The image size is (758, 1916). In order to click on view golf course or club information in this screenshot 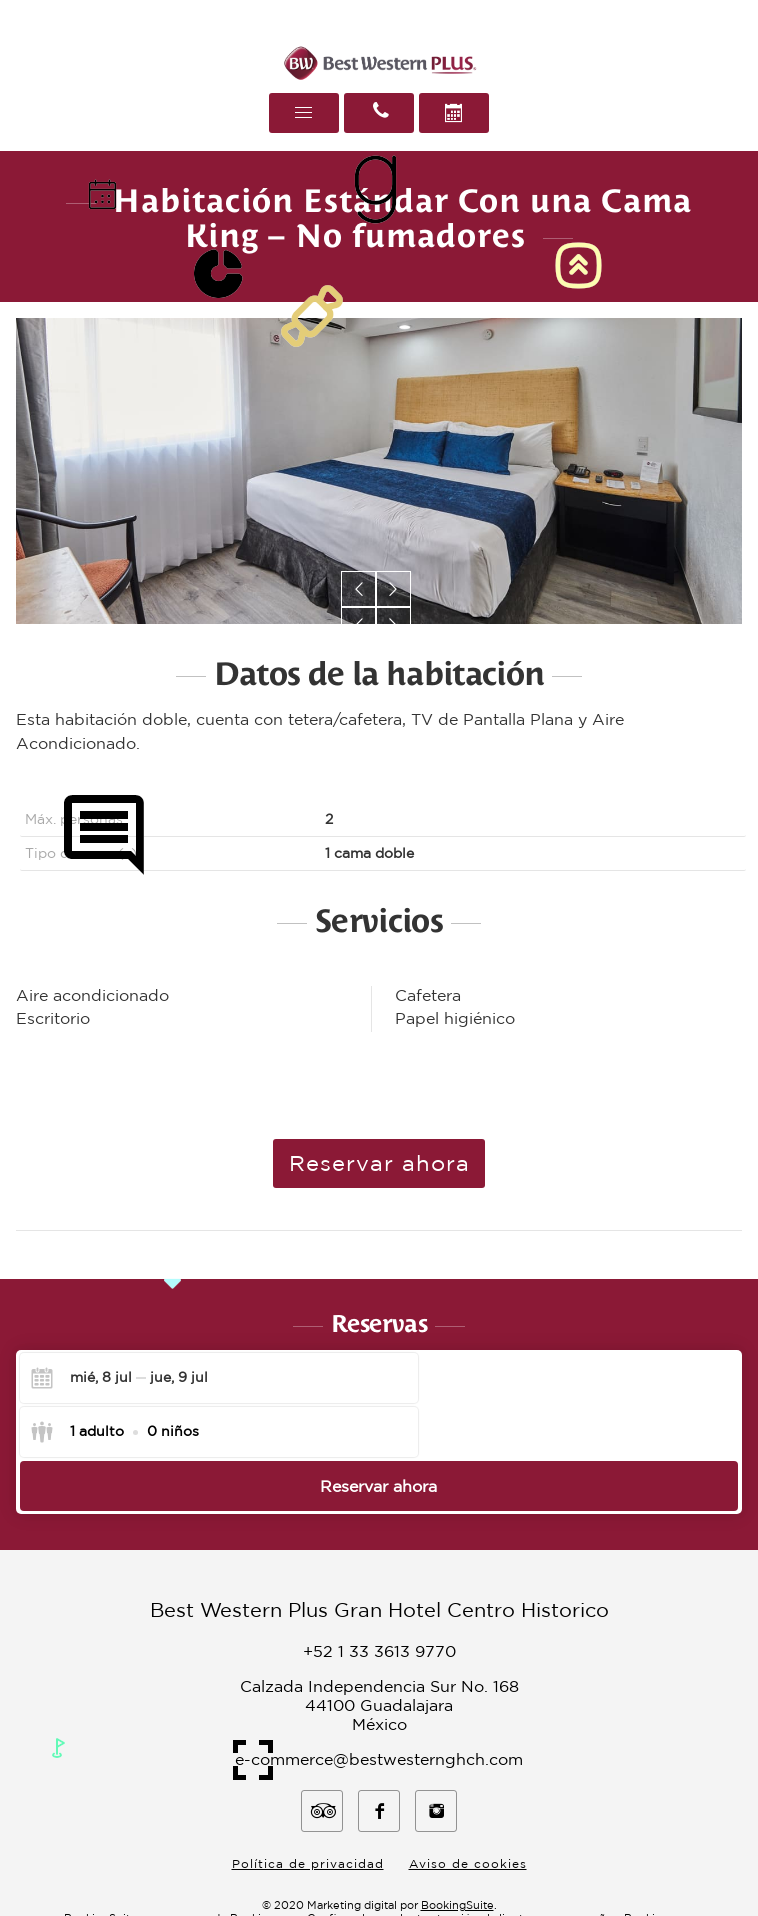, I will do `click(57, 1748)`.